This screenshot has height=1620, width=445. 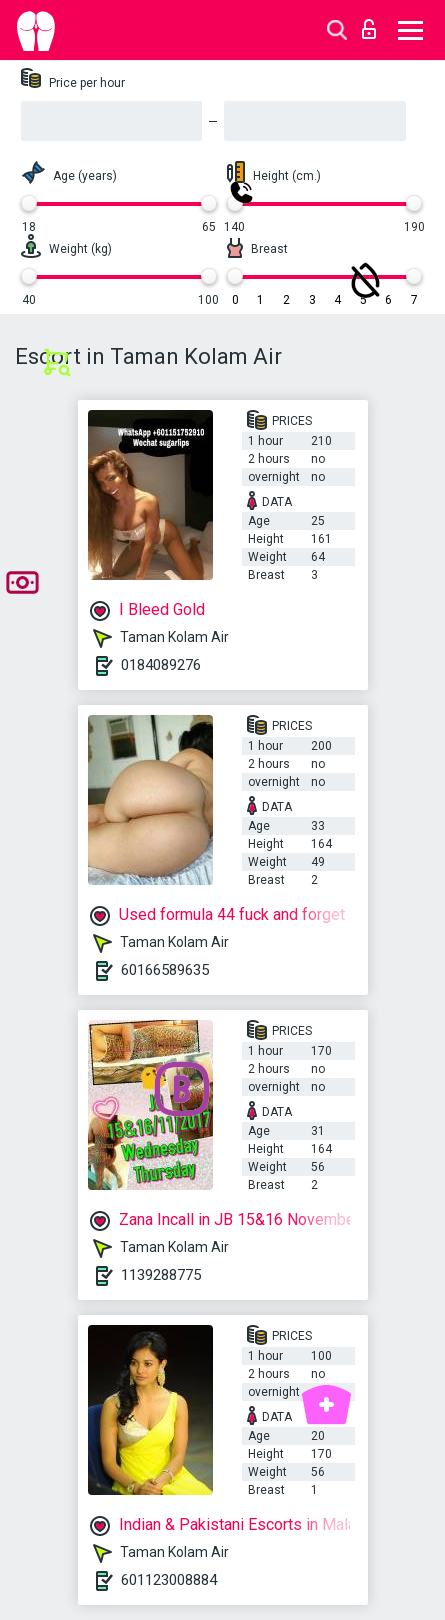 I want to click on make a phone call, so click(x=242, y=192).